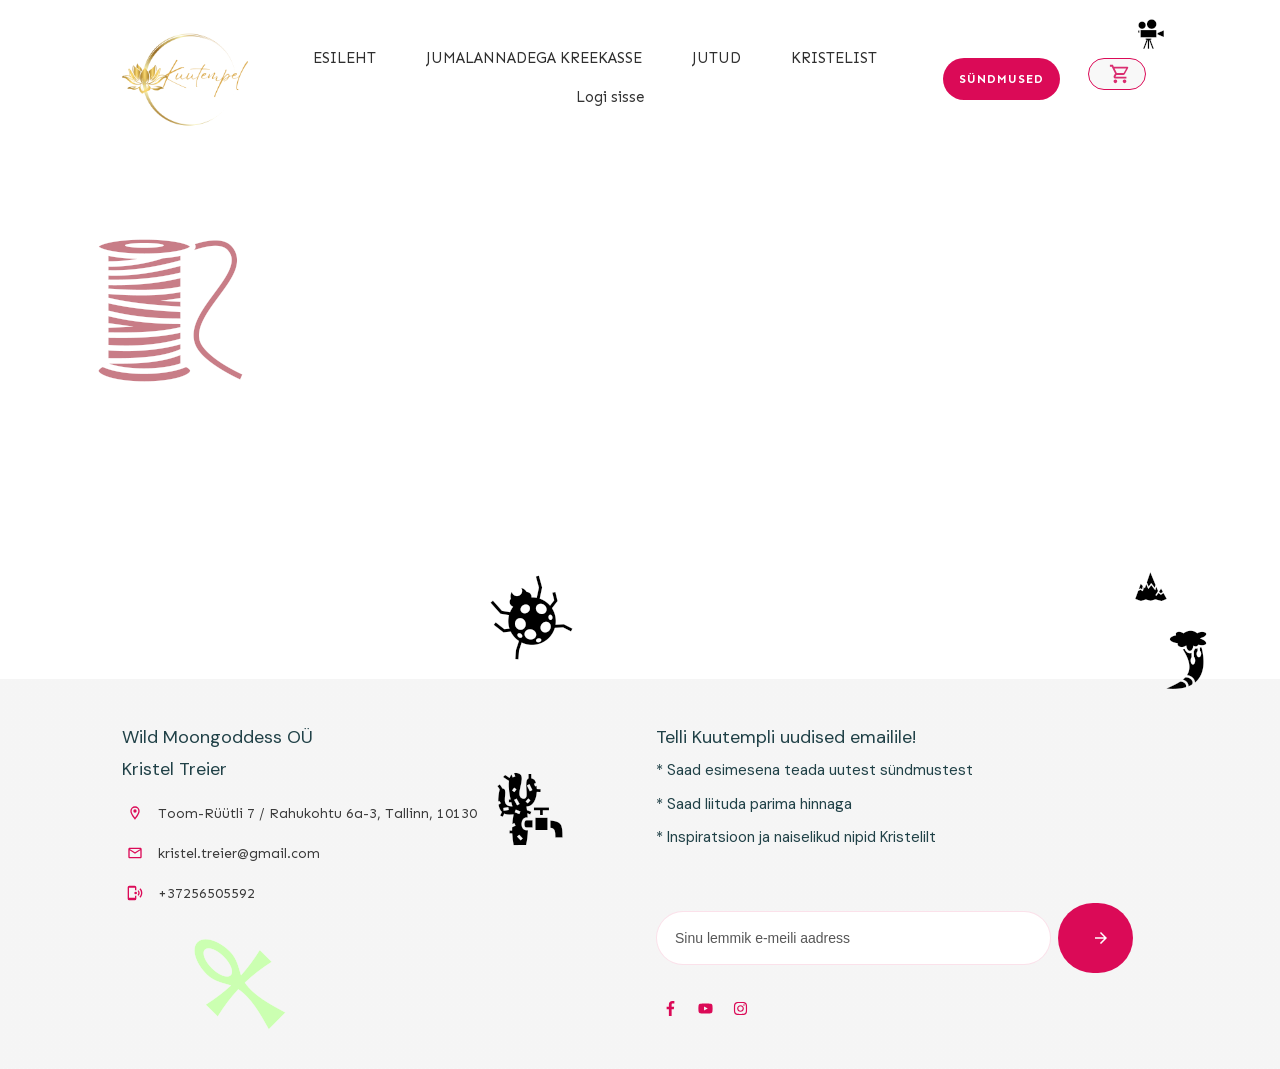 Image resolution: width=1280 pixels, height=1069 pixels. Describe the element at coordinates (531, 617) in the screenshot. I see `report a bug or software issue` at that location.